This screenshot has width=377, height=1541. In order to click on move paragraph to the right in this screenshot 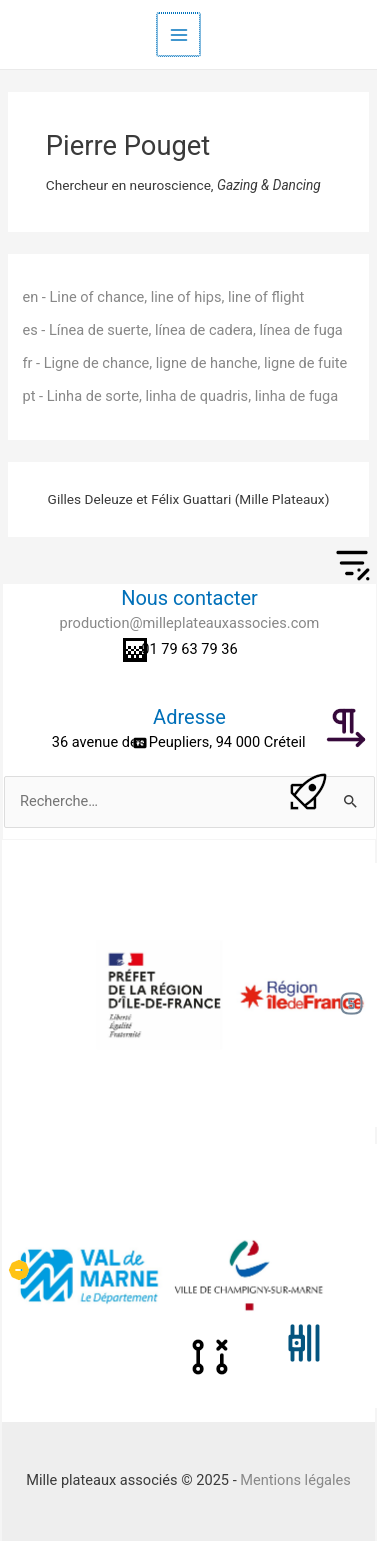, I will do `click(346, 728)`.